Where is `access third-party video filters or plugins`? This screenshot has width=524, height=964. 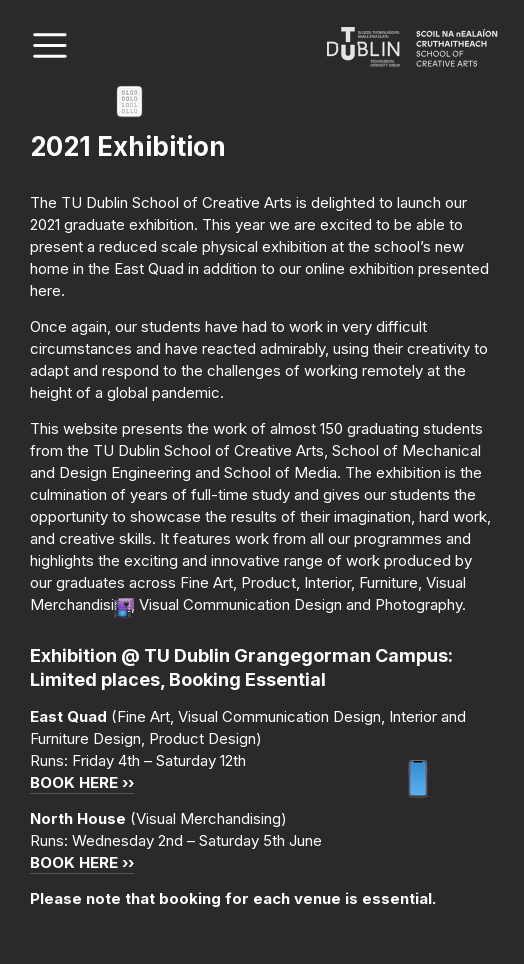
access third-party video filters or plugins is located at coordinates (124, 608).